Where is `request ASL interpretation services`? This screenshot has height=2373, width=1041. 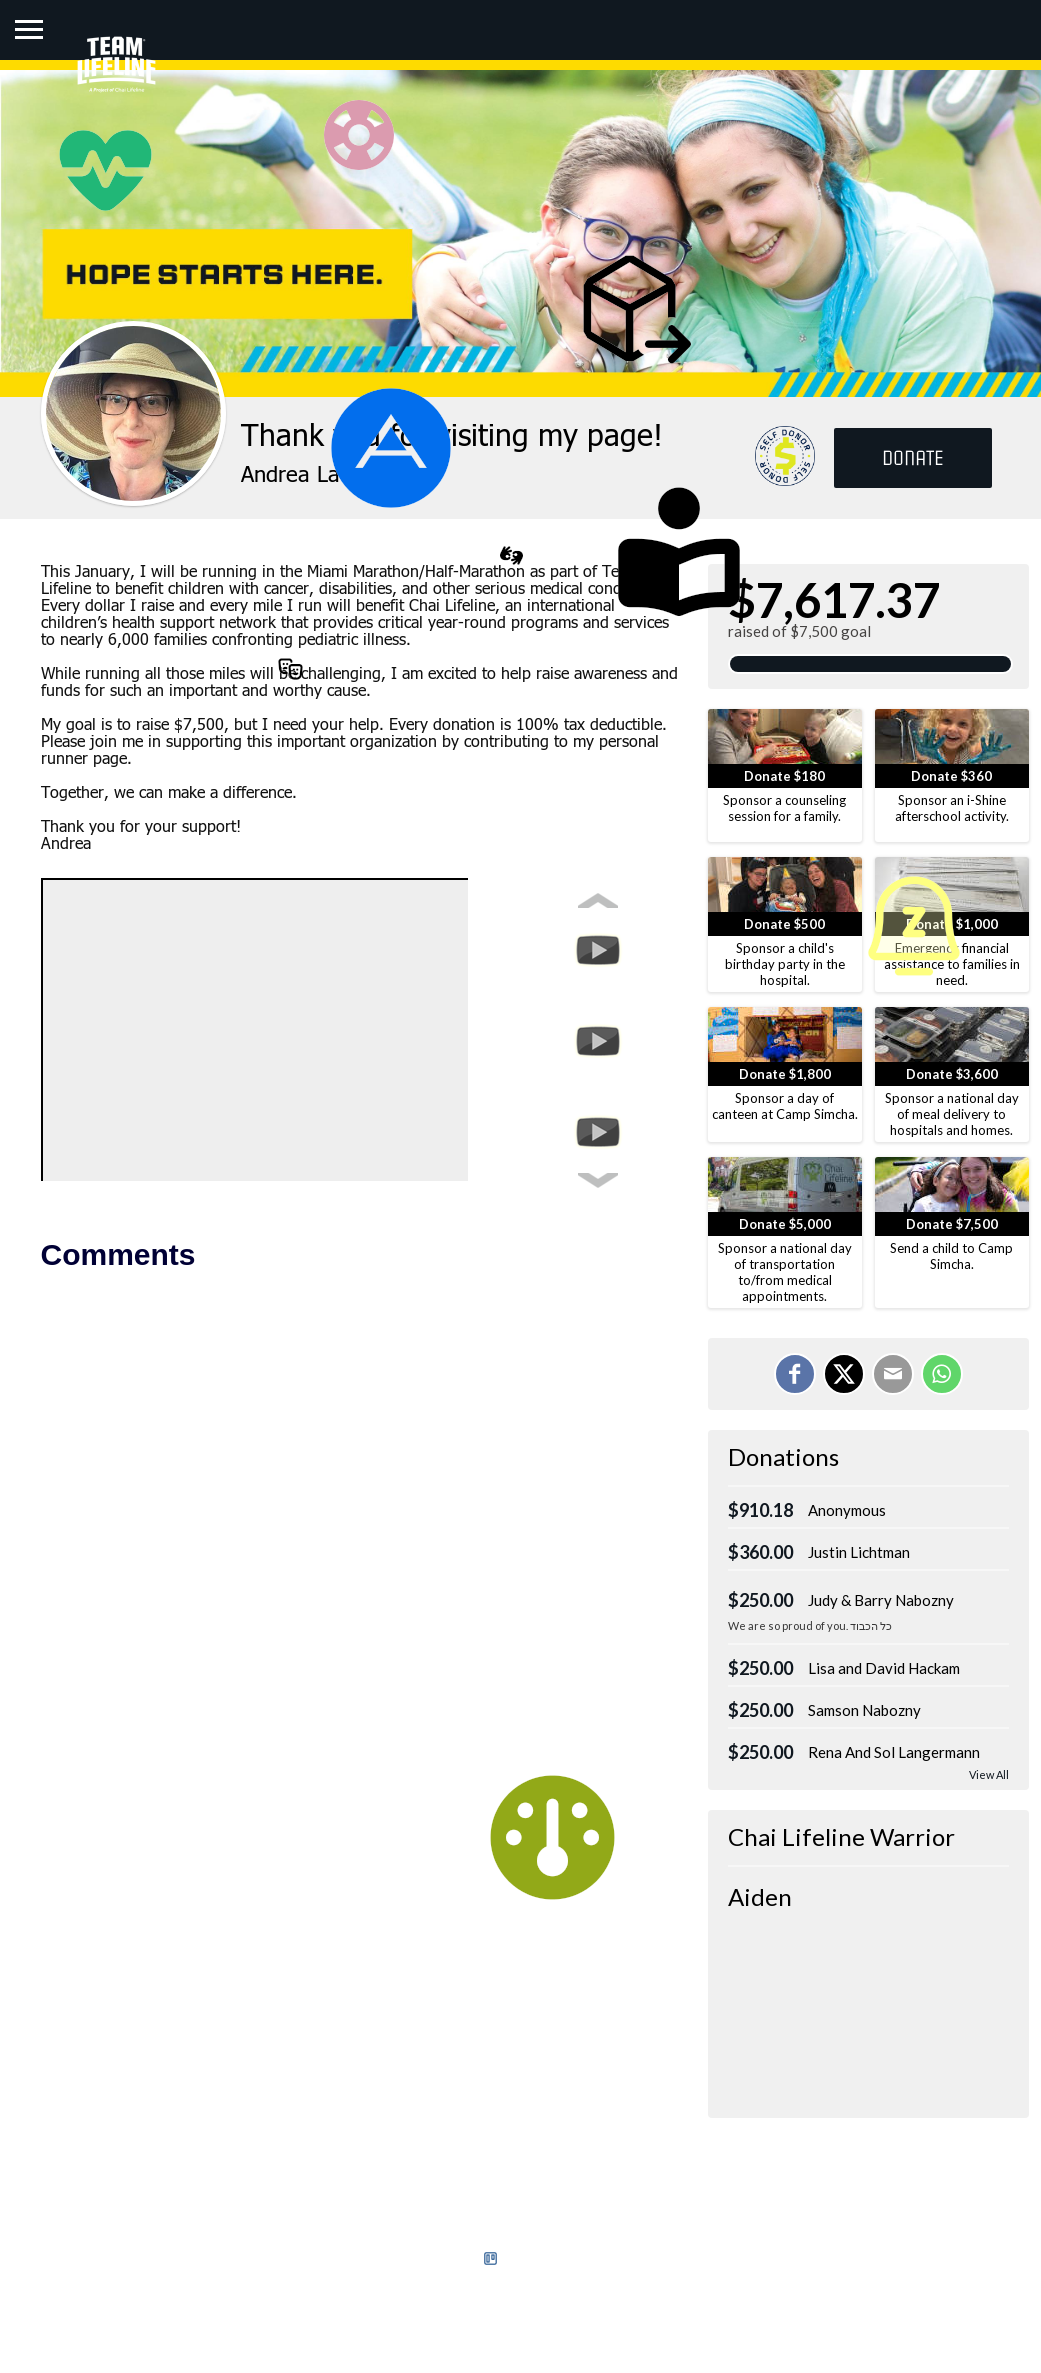
request ASL interpretation services is located at coordinates (511, 555).